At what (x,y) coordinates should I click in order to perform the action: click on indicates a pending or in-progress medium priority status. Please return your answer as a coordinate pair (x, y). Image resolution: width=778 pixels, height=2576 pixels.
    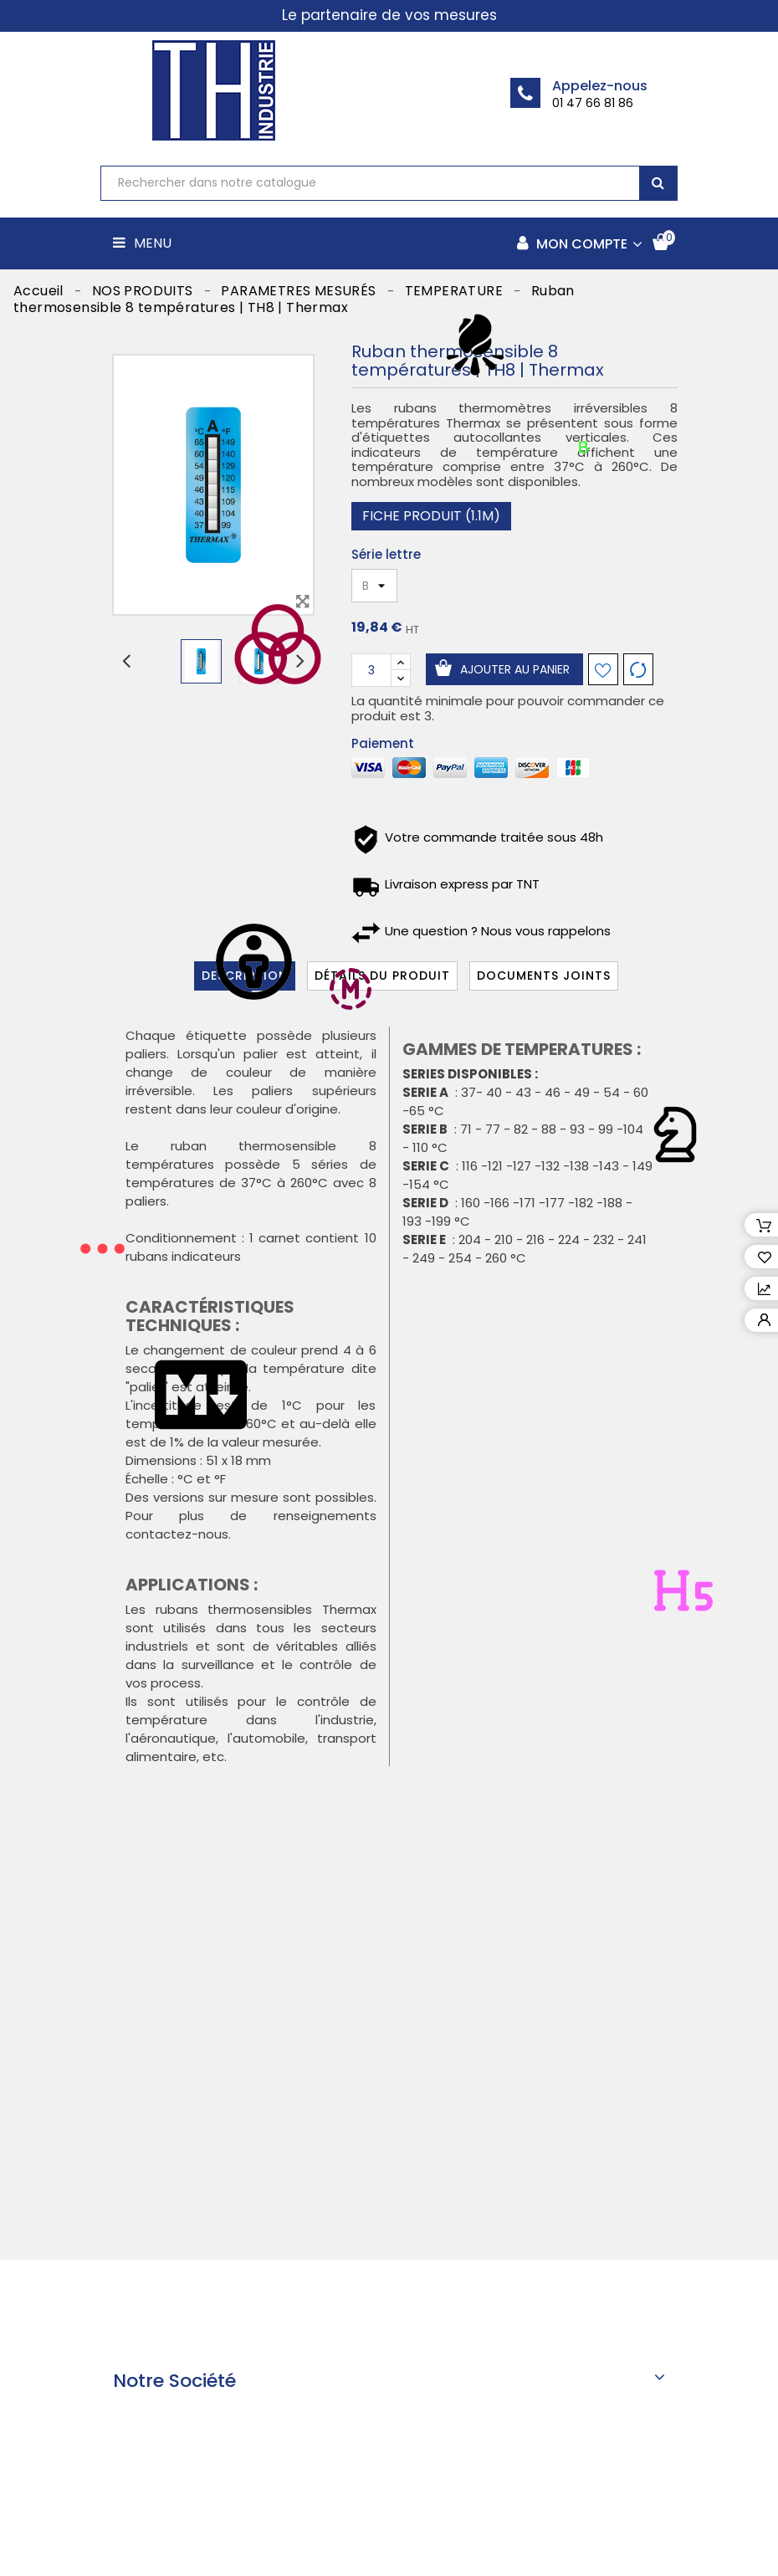
    Looking at the image, I should click on (351, 989).